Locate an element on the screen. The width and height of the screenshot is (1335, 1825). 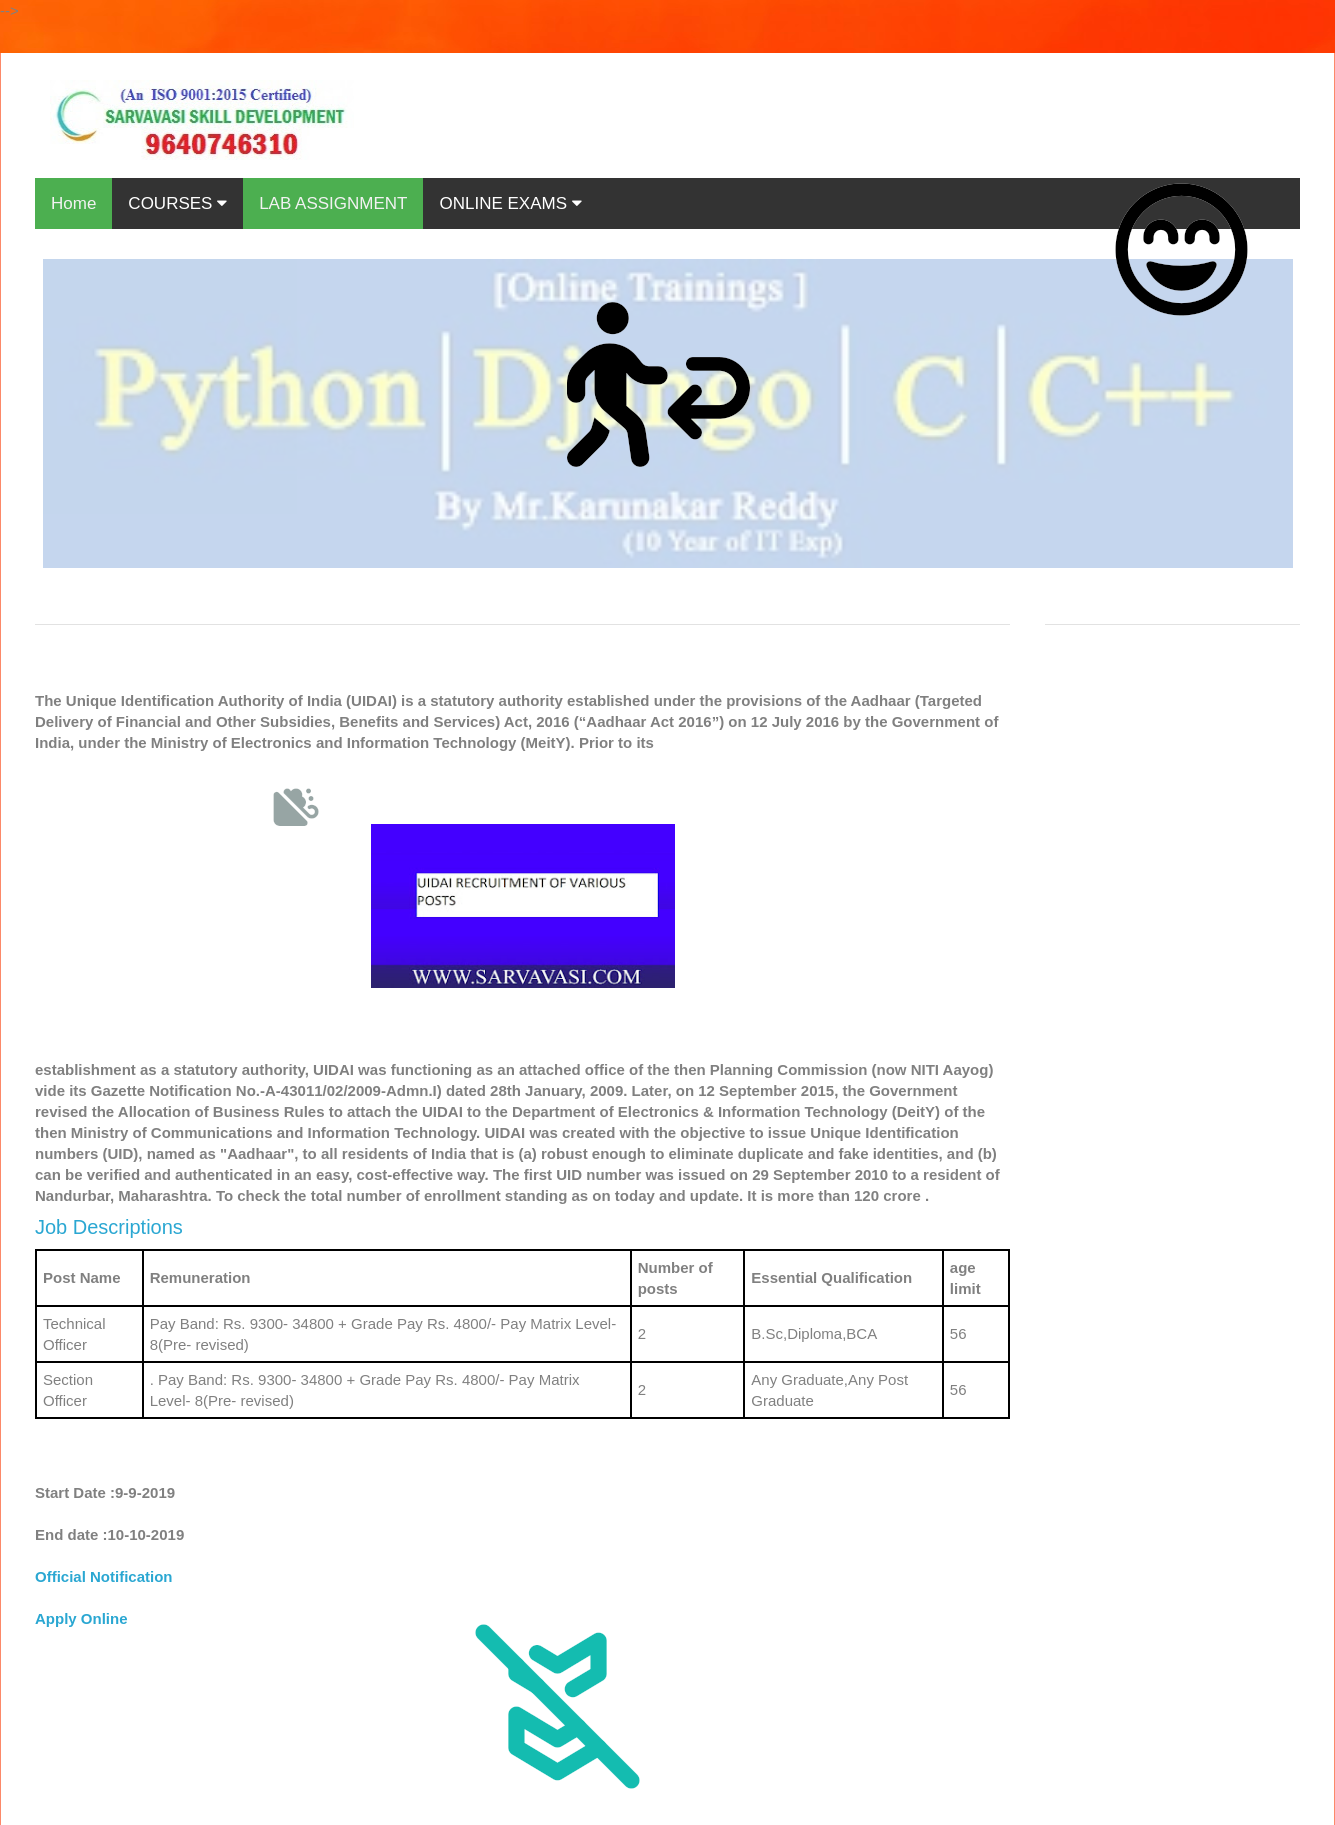
indicates avalanche warning or hazard is located at coordinates (296, 806).